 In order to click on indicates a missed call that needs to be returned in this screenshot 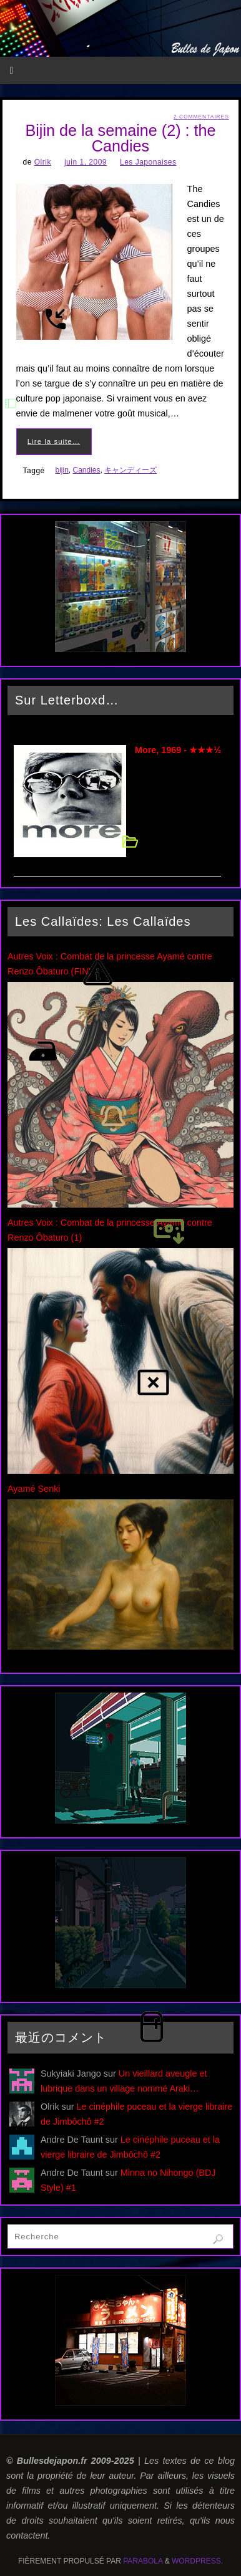, I will do `click(56, 319)`.